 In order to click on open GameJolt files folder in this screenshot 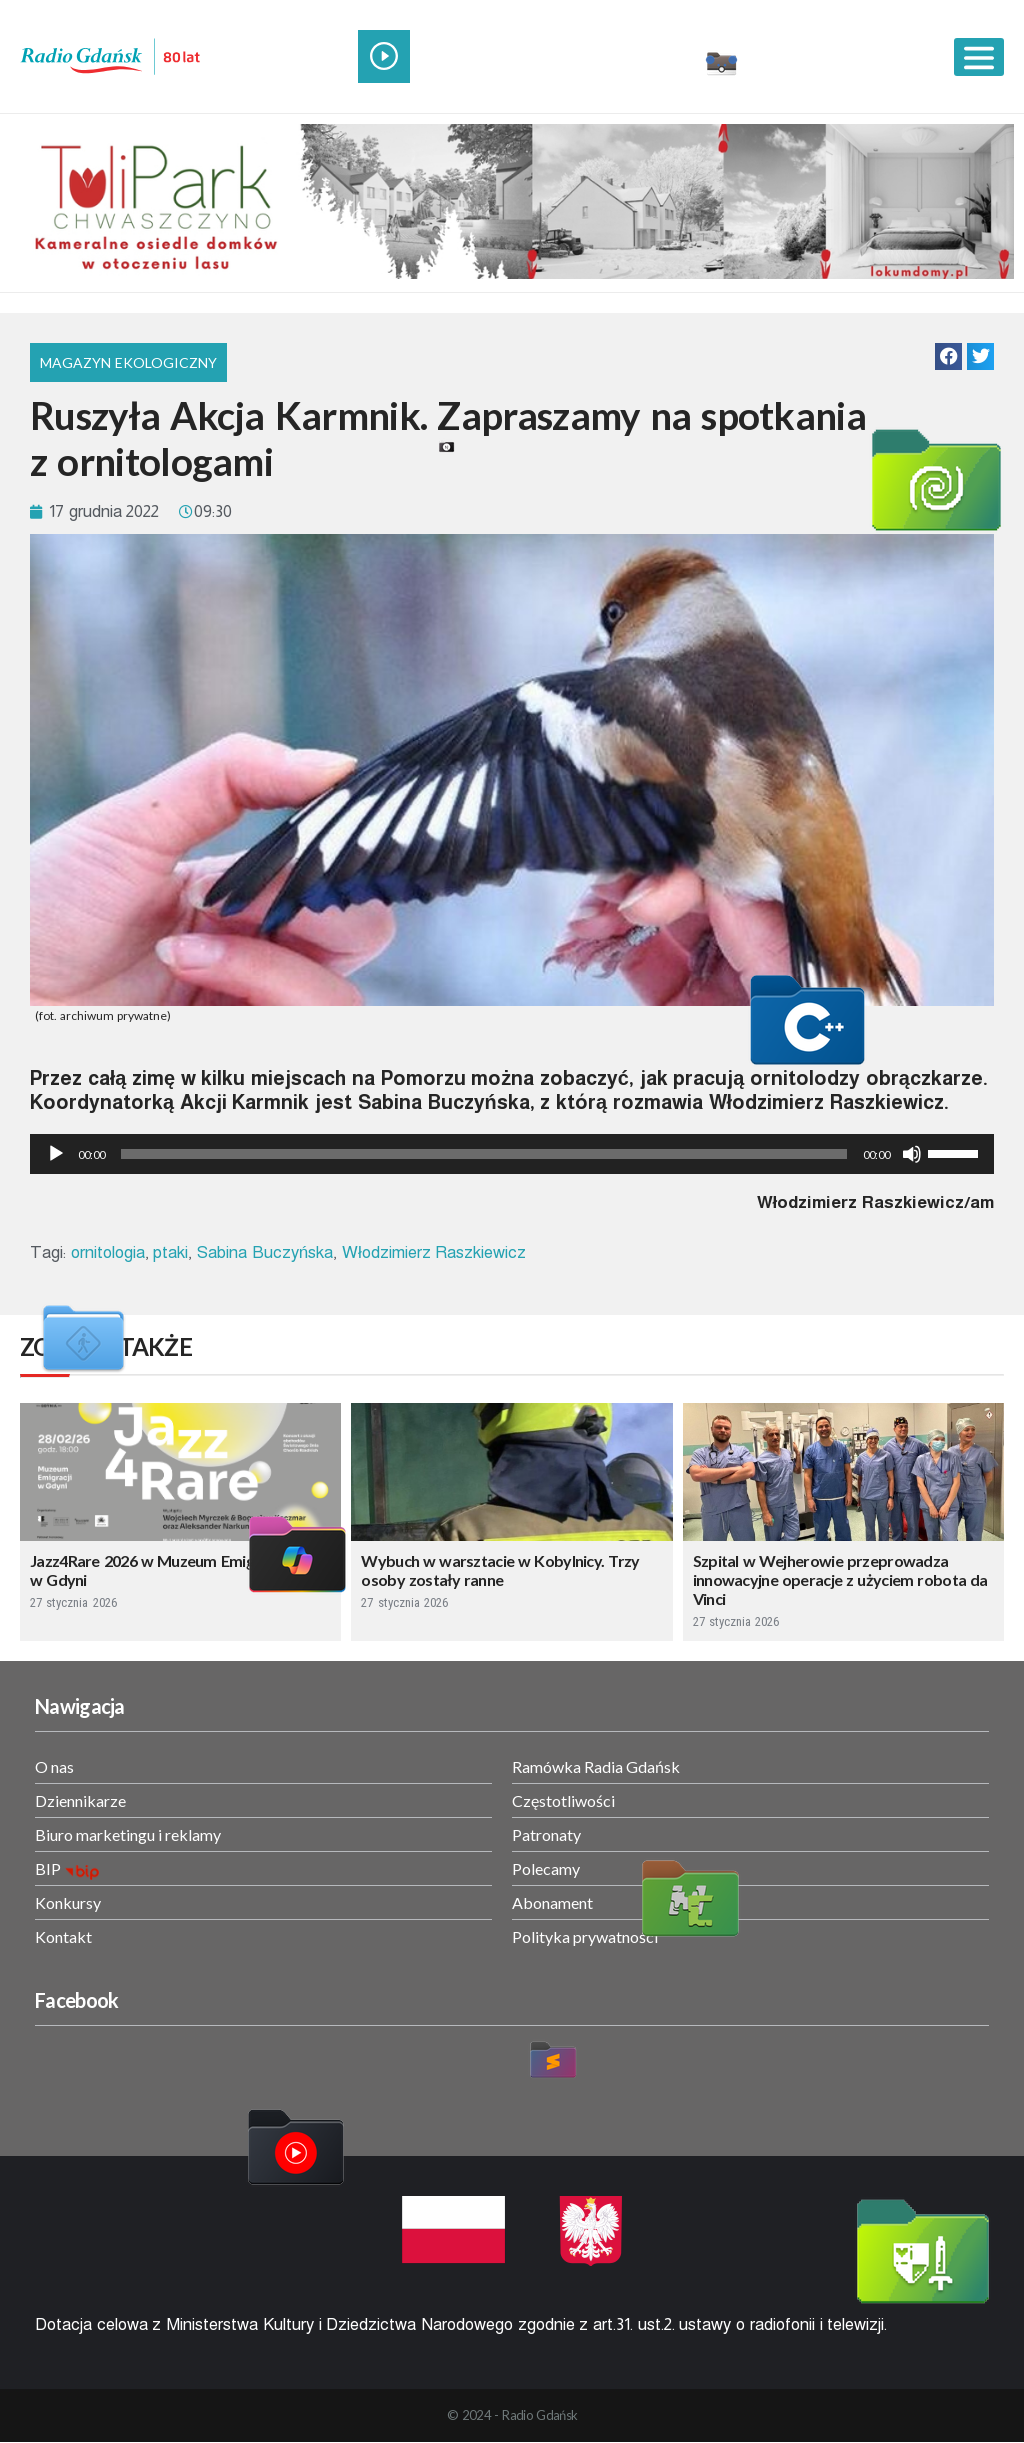, I will do `click(936, 483)`.